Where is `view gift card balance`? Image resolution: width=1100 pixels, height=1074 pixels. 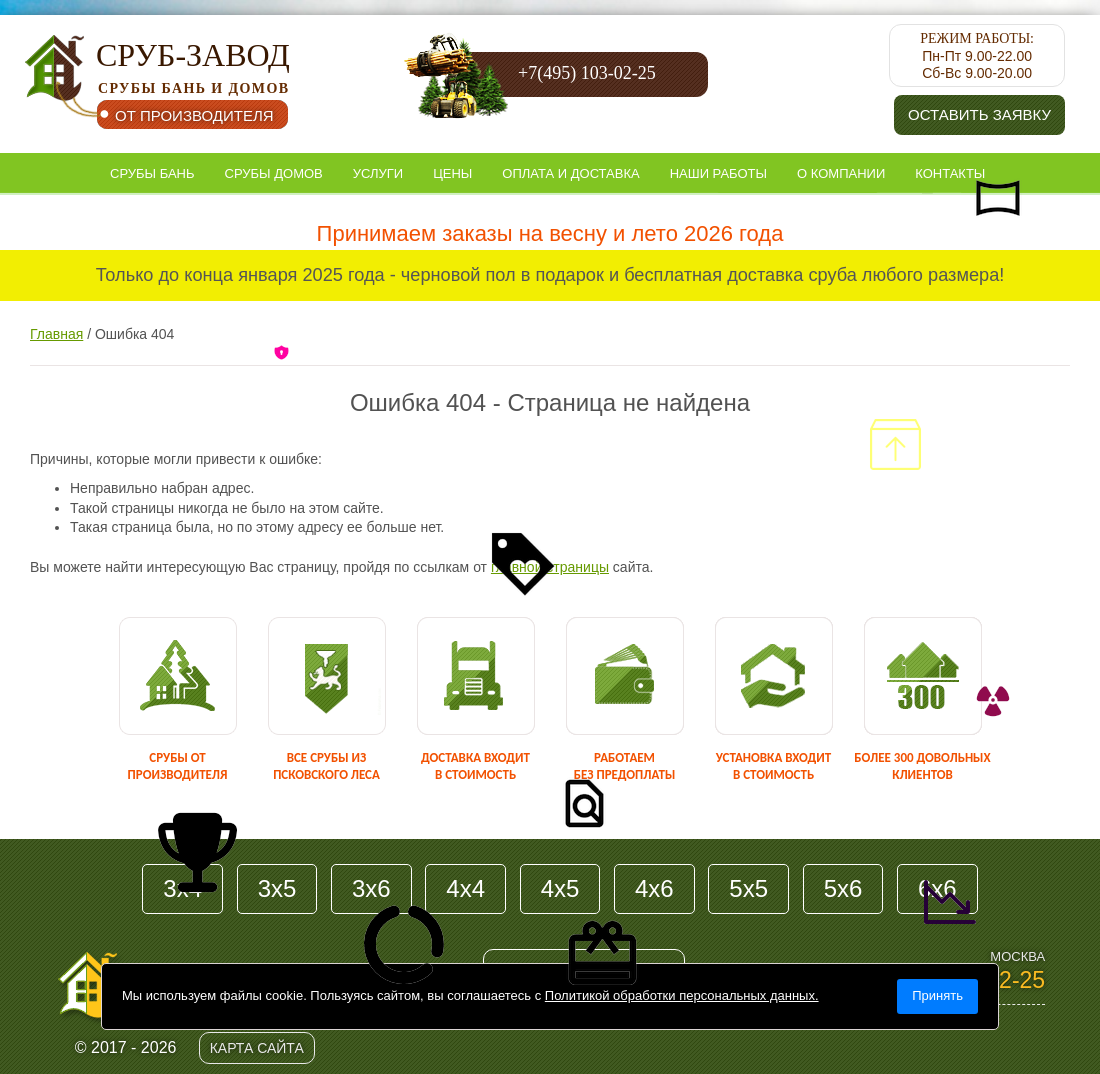
view gift card balance is located at coordinates (602, 954).